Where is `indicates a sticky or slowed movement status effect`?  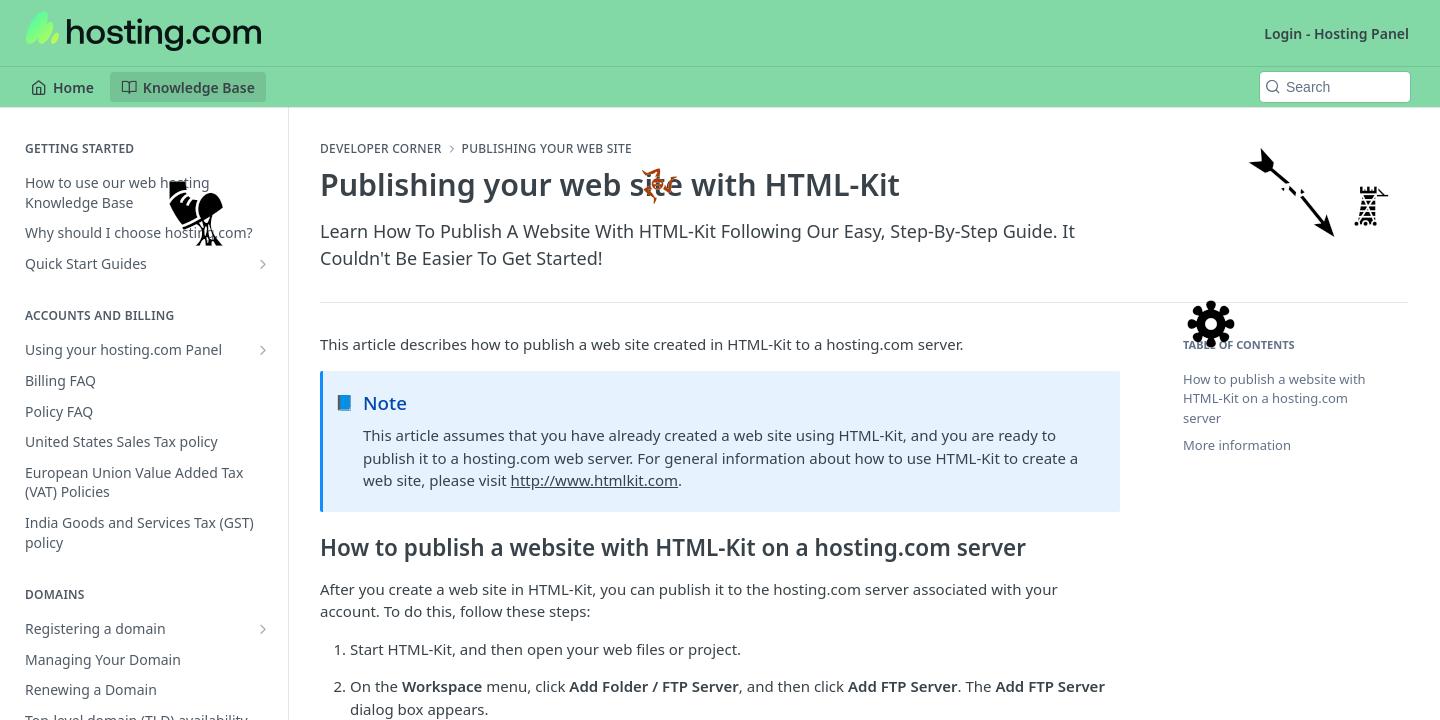 indicates a sticky or slowed movement status effect is located at coordinates (201, 213).